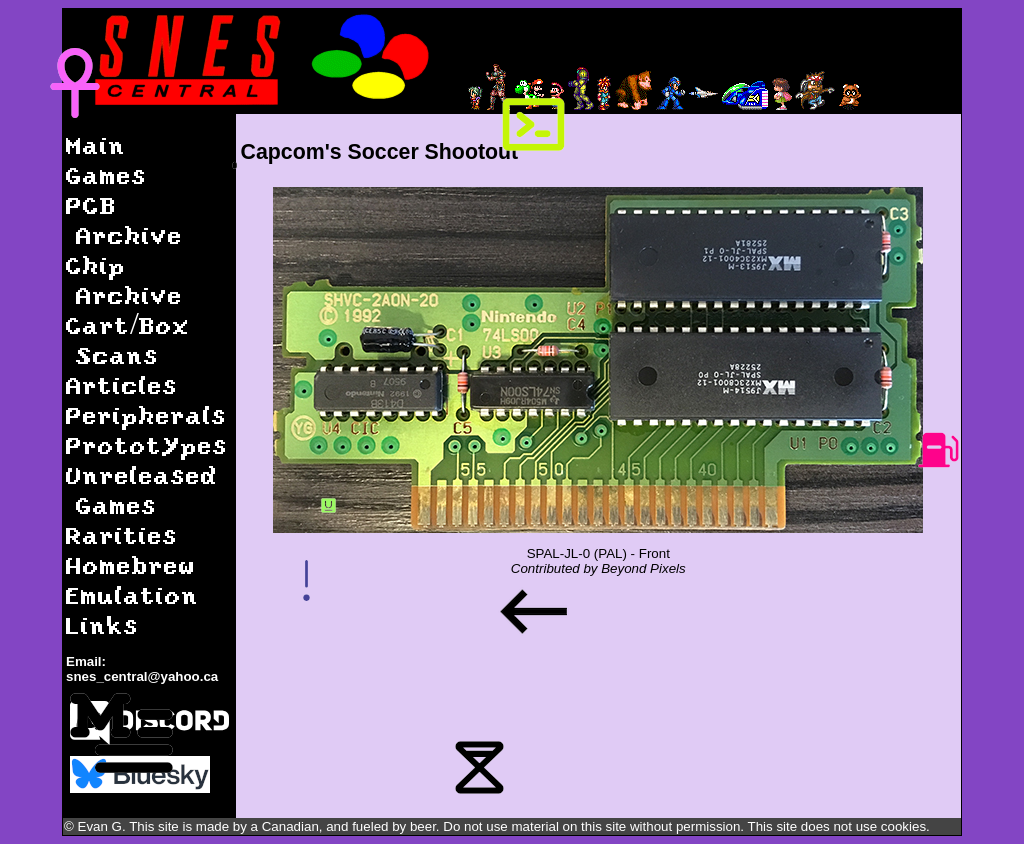  I want to click on indicates high time remaining or early stage of a process, so click(479, 767).